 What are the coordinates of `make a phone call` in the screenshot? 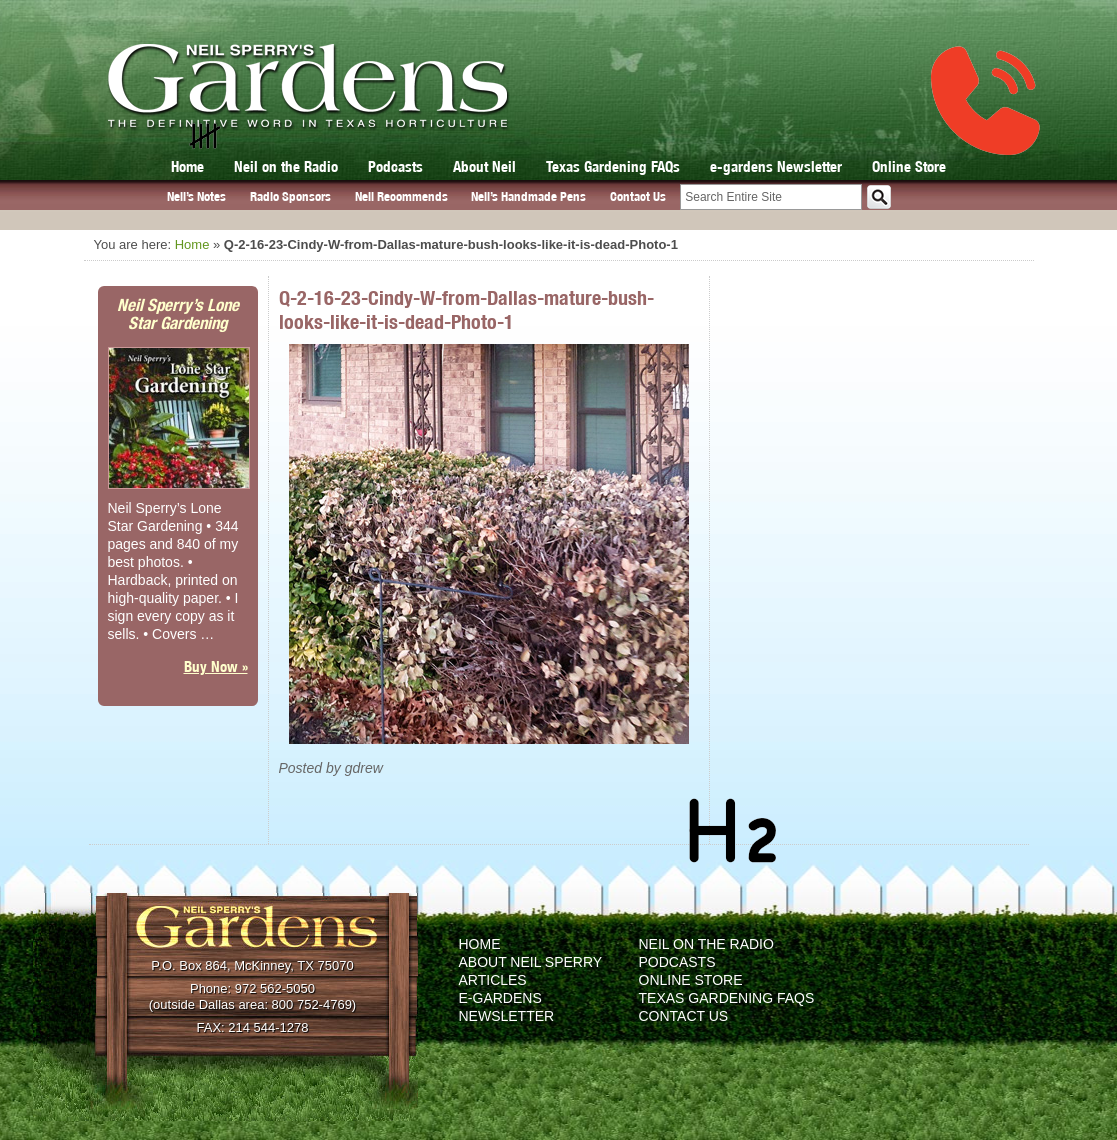 It's located at (987, 98).